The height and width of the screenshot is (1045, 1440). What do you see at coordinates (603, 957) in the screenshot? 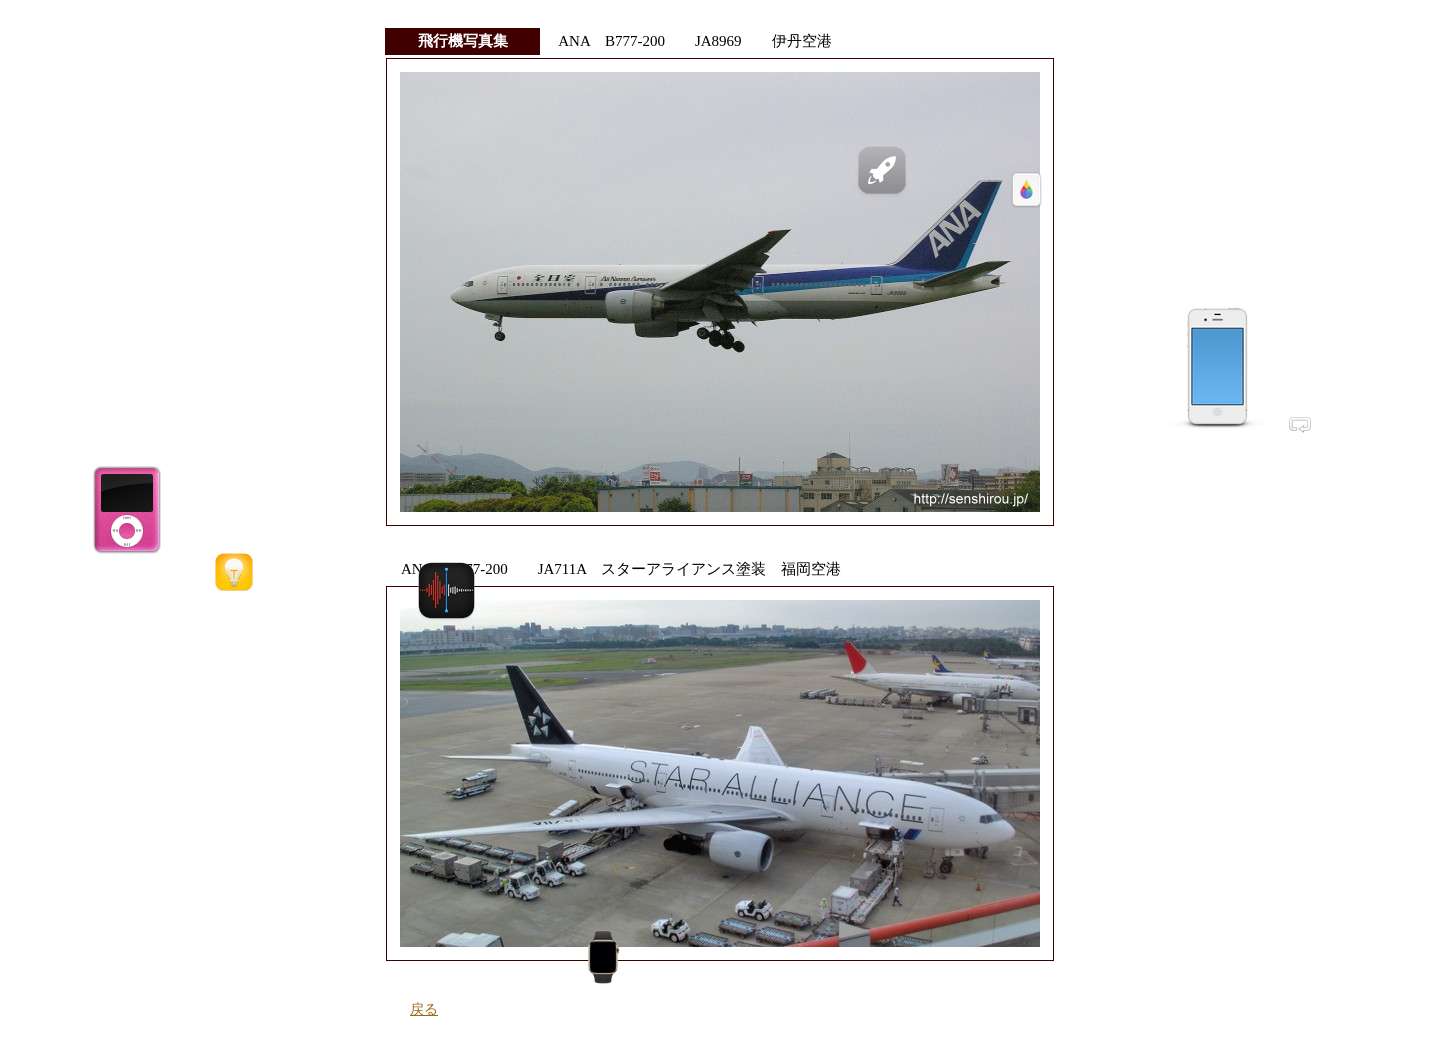
I see `apple watch series 6 device icon` at bounding box center [603, 957].